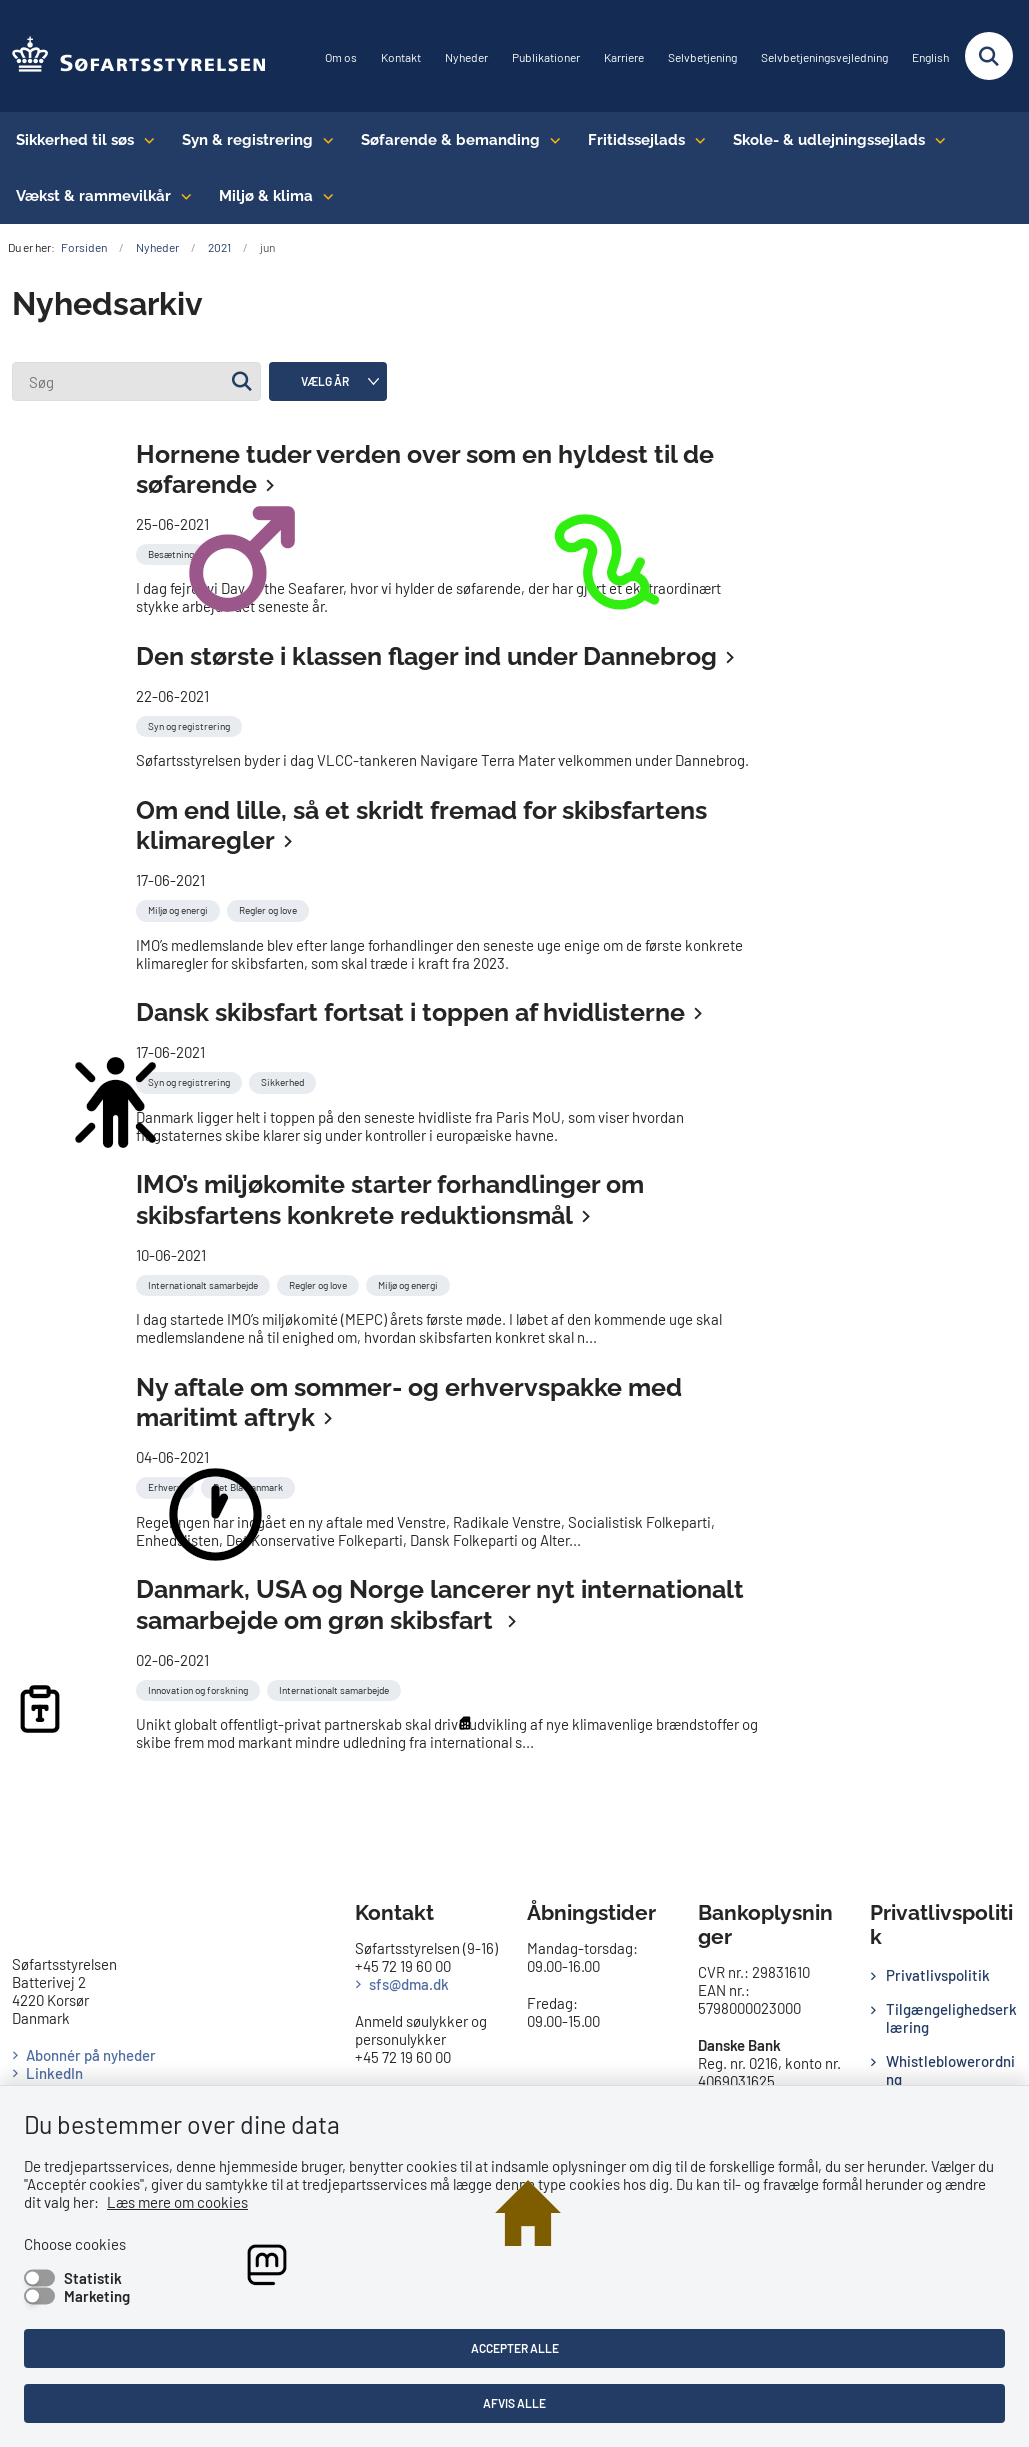 The width and height of the screenshot is (1029, 2447). Describe the element at coordinates (40, 1709) in the screenshot. I see `paste as plain text` at that location.